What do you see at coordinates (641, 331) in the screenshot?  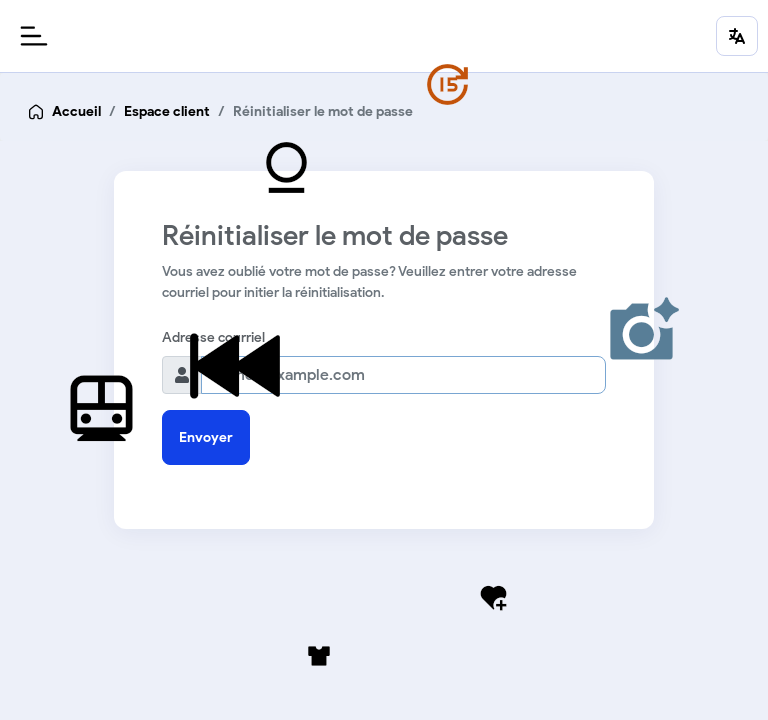 I see `access AI-powered camera features` at bounding box center [641, 331].